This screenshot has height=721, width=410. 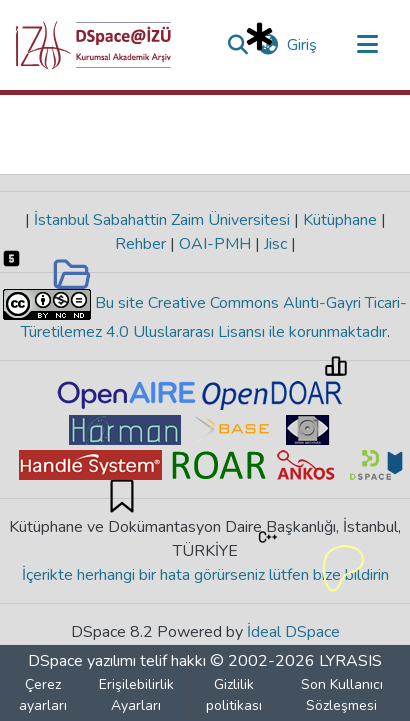 I want to click on indicates a C++ programming language file or project, so click(x=268, y=537).